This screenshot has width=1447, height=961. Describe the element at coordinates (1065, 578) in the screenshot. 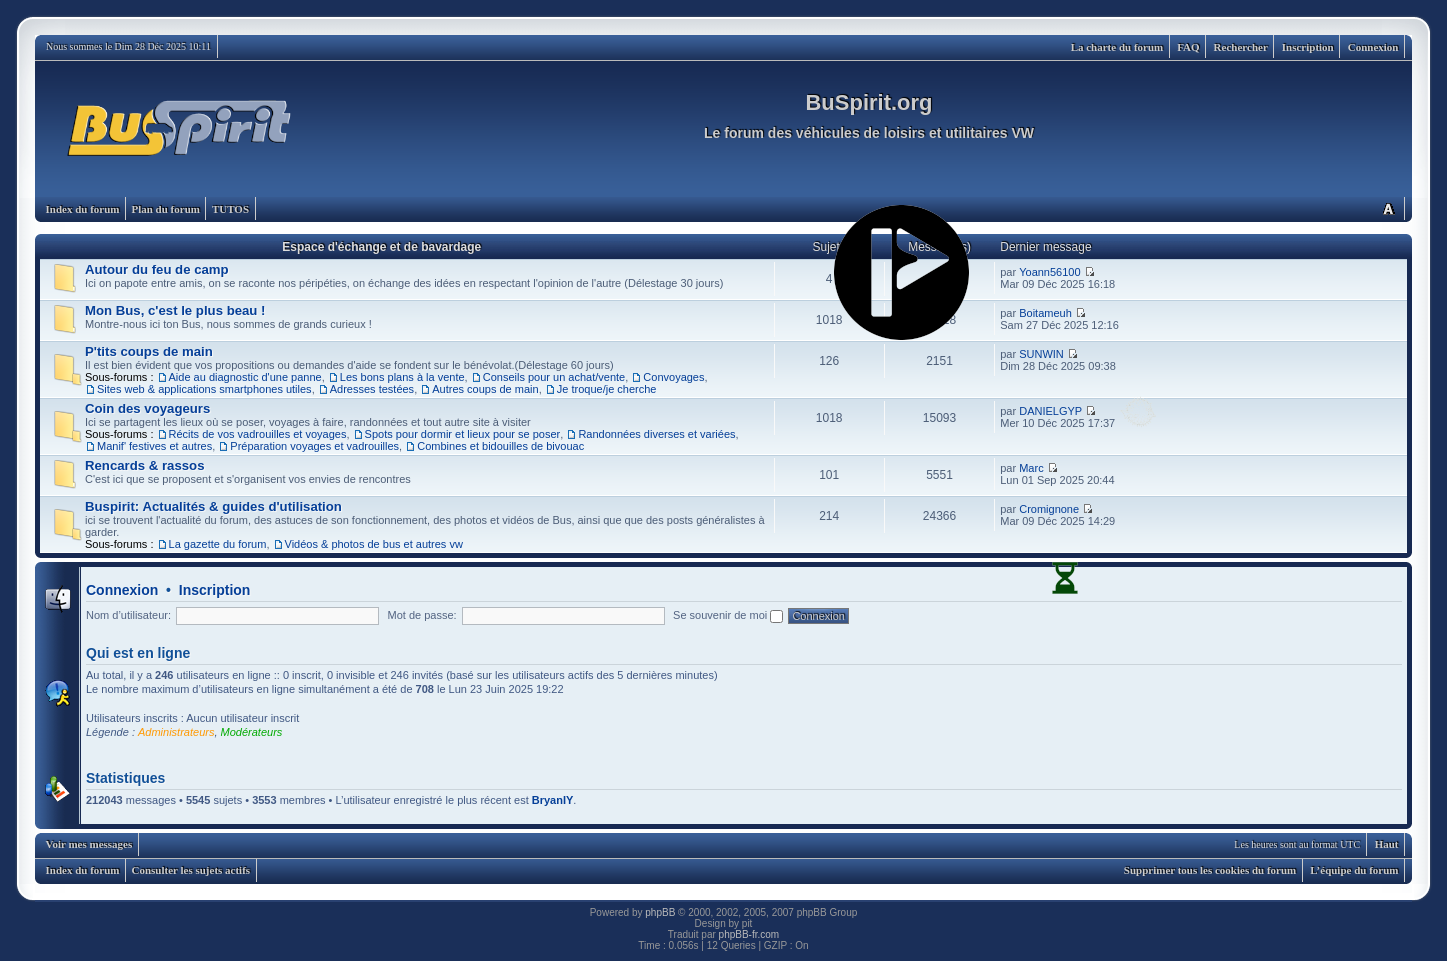

I see `indicates a process is loading or in progress` at that location.